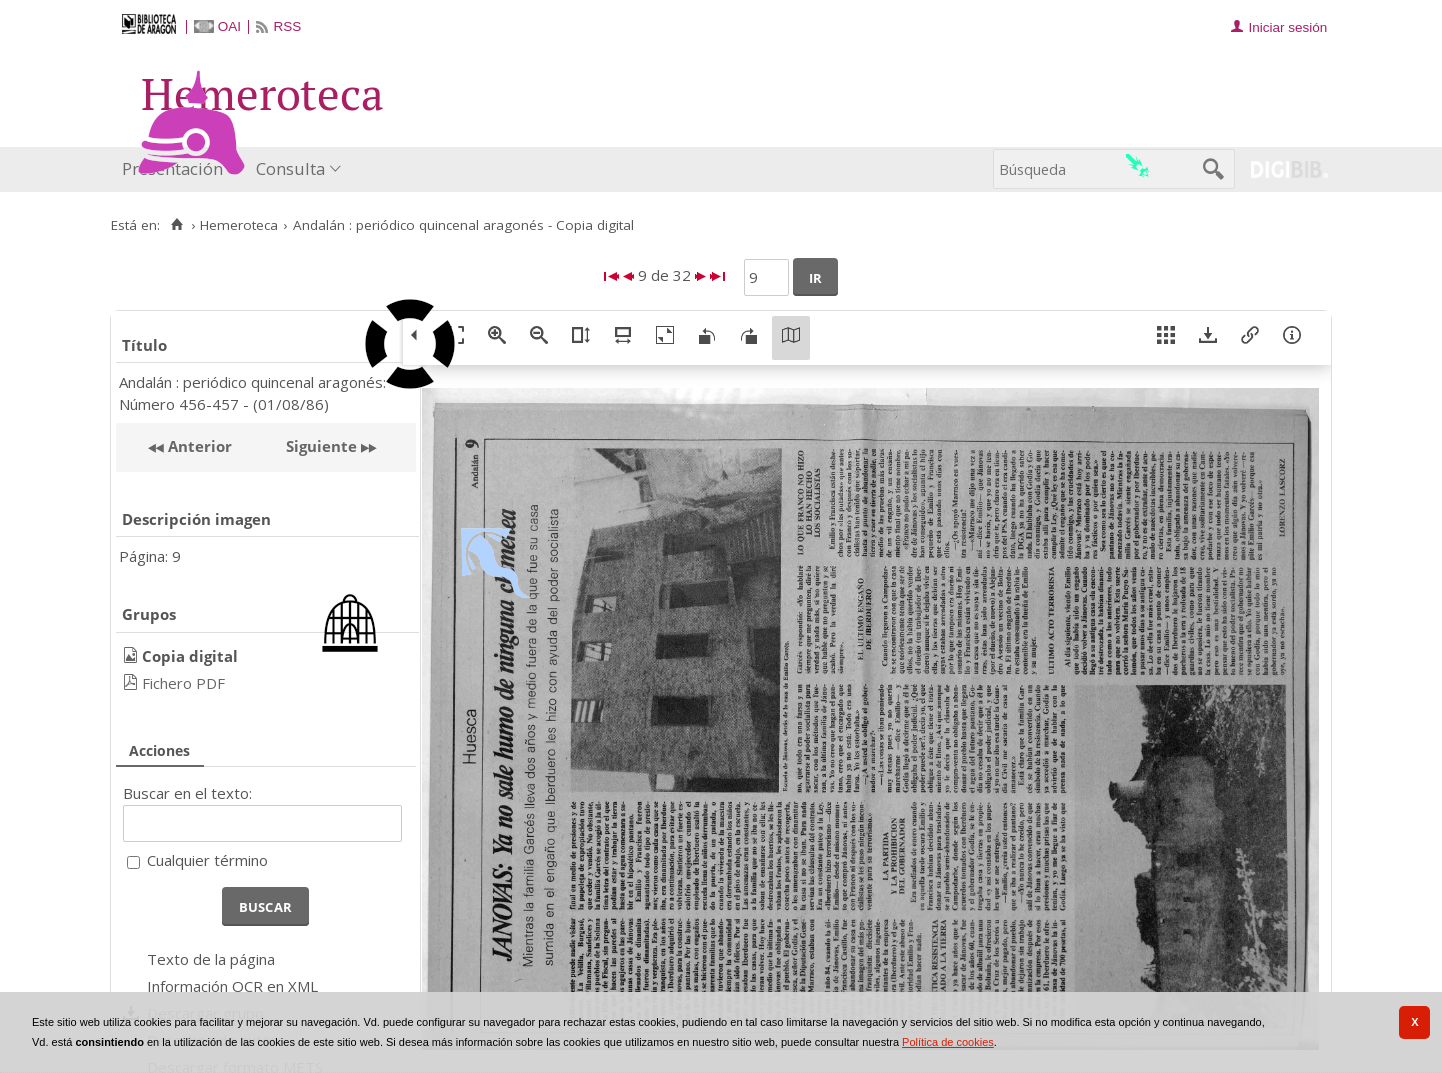 The height and width of the screenshot is (1073, 1442). What do you see at coordinates (191, 127) in the screenshot?
I see `select prussian/german historical faction` at bounding box center [191, 127].